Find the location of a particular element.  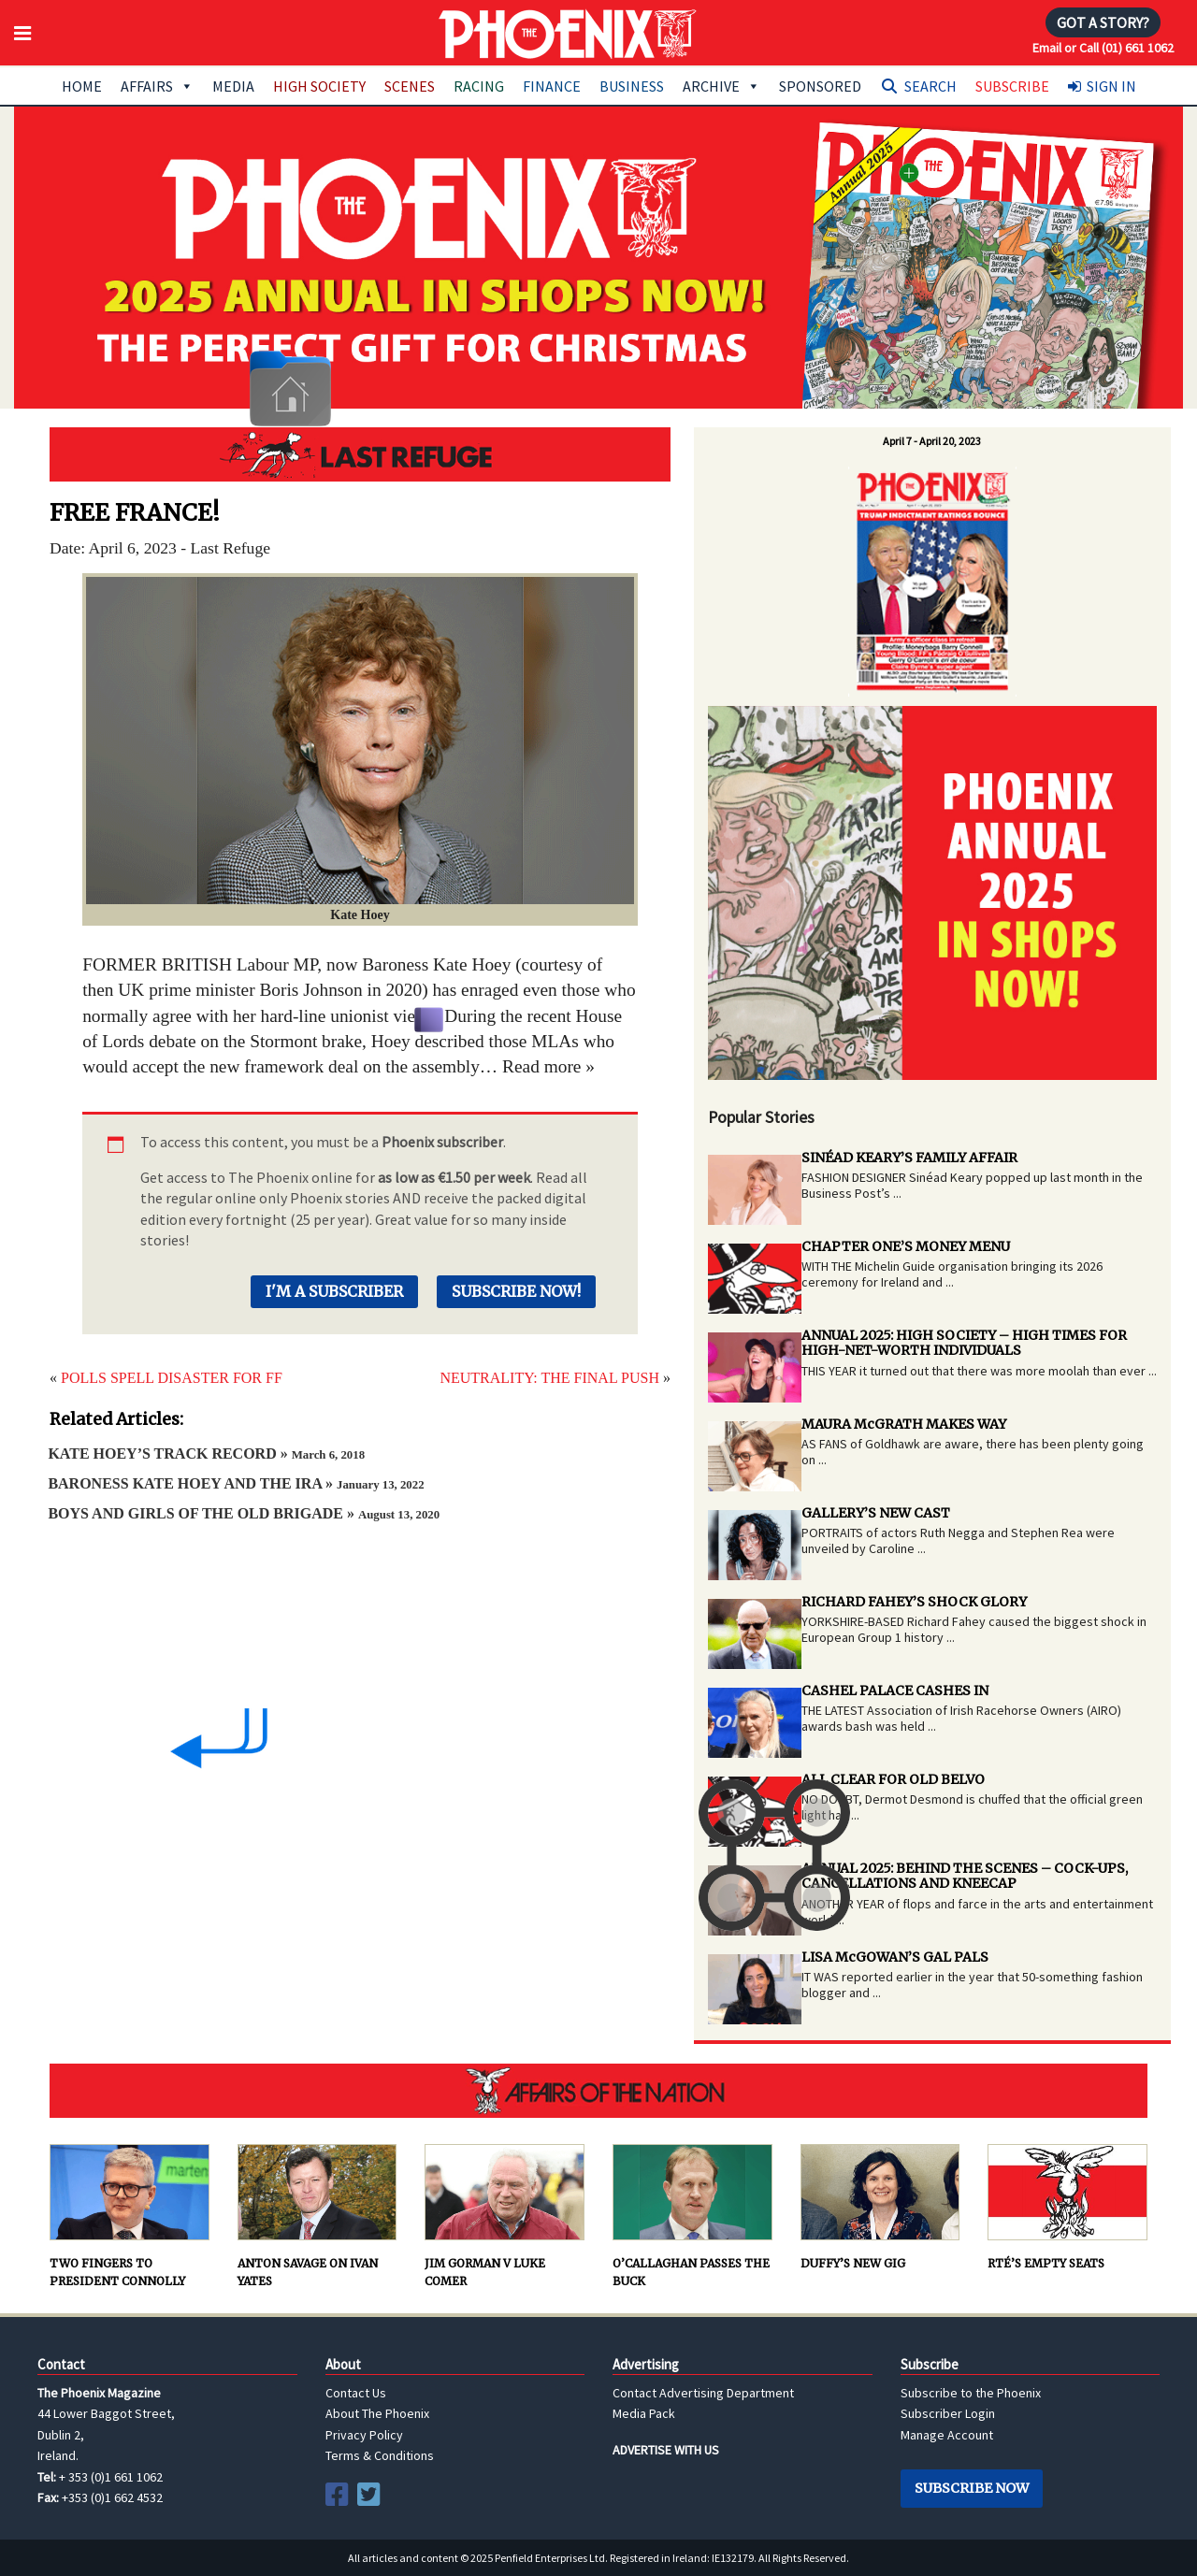

access your home folder is located at coordinates (290, 388).